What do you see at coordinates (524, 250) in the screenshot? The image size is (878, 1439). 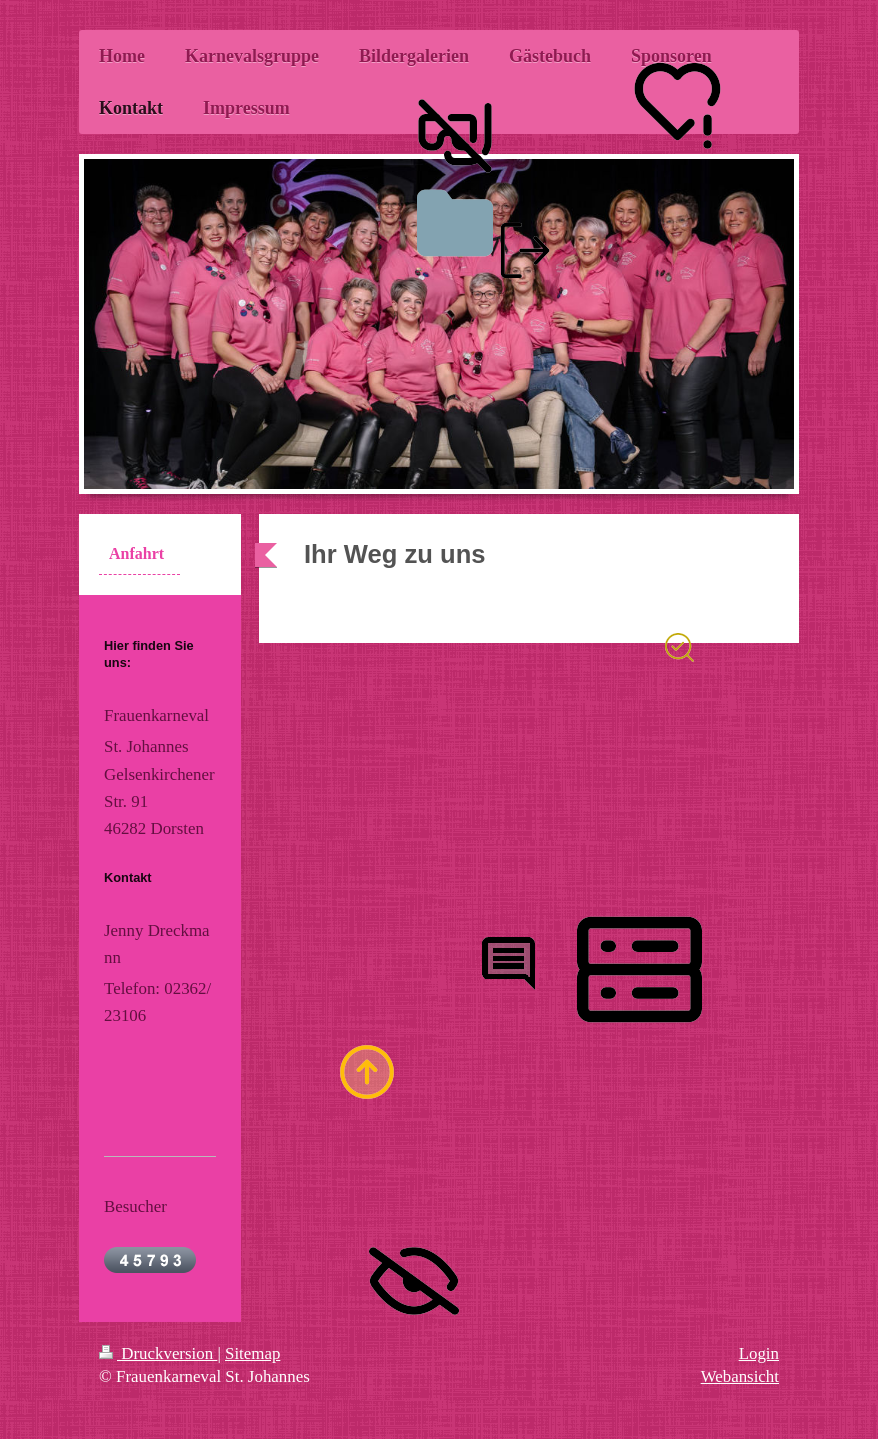 I see `sign out of your account` at bounding box center [524, 250].